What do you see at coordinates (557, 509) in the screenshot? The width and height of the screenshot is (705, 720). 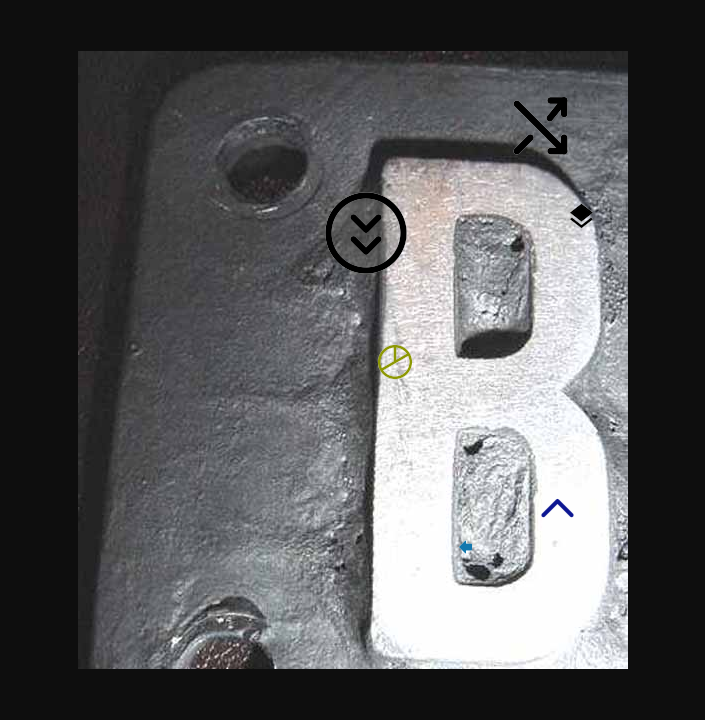 I see `collapse an expanded section` at bounding box center [557, 509].